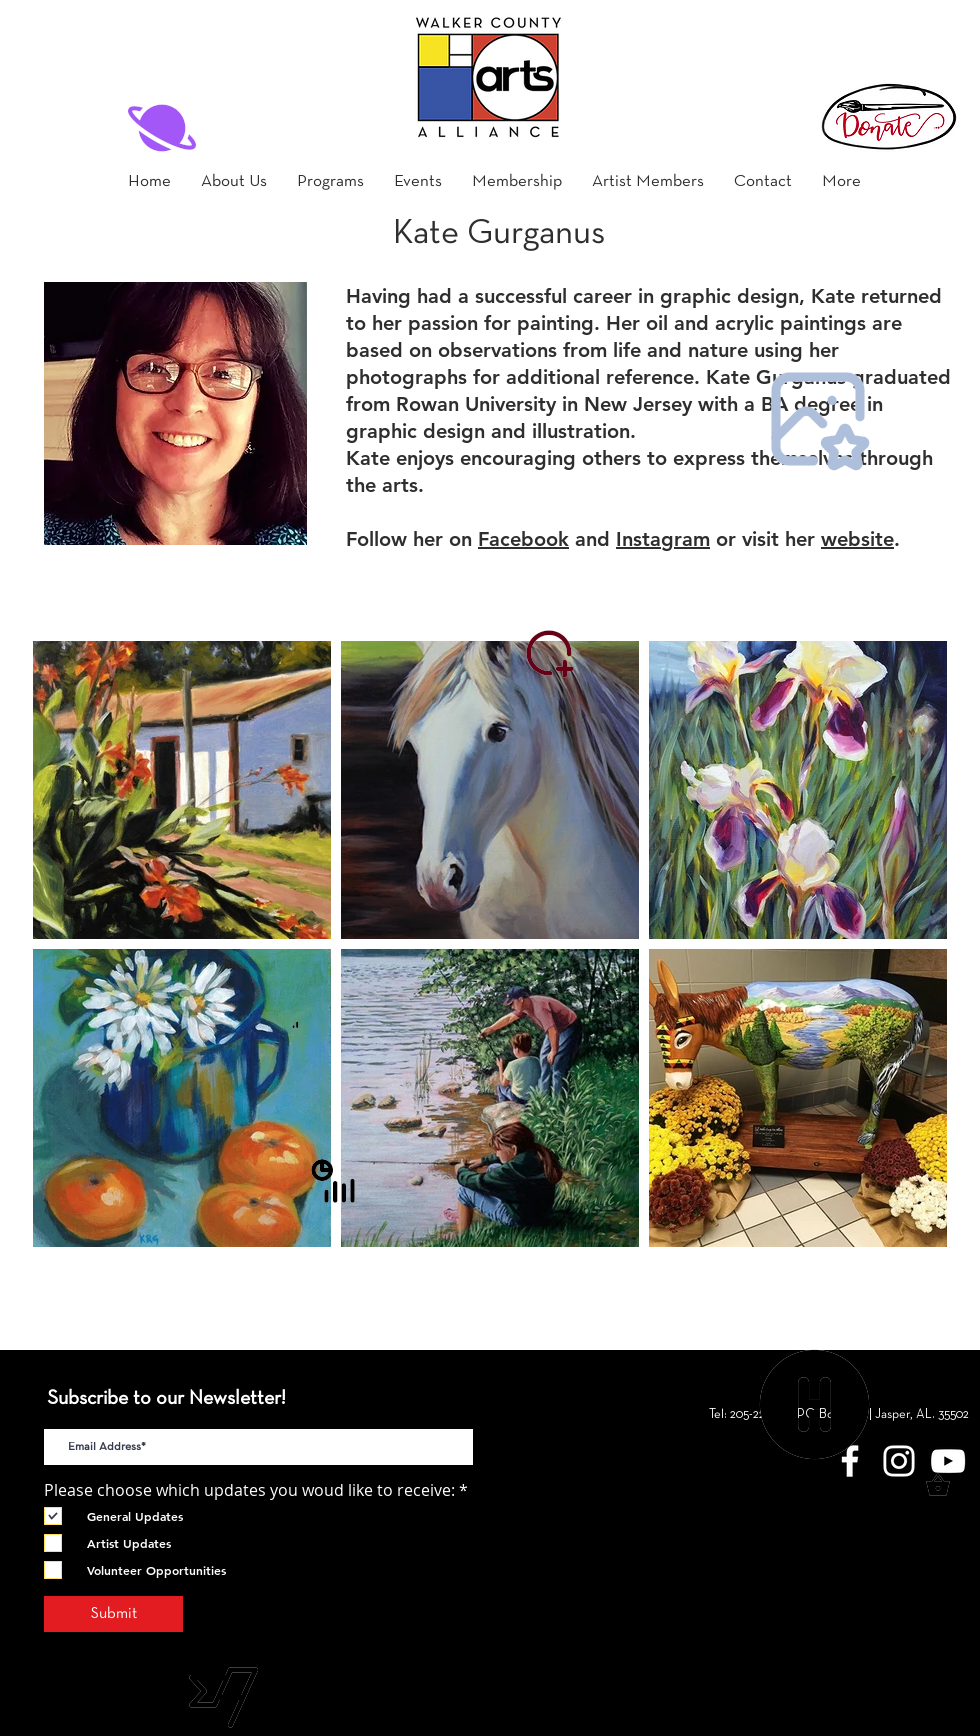 The image size is (980, 1736). I want to click on find nearby hospitals or medical facilities, so click(814, 1404).